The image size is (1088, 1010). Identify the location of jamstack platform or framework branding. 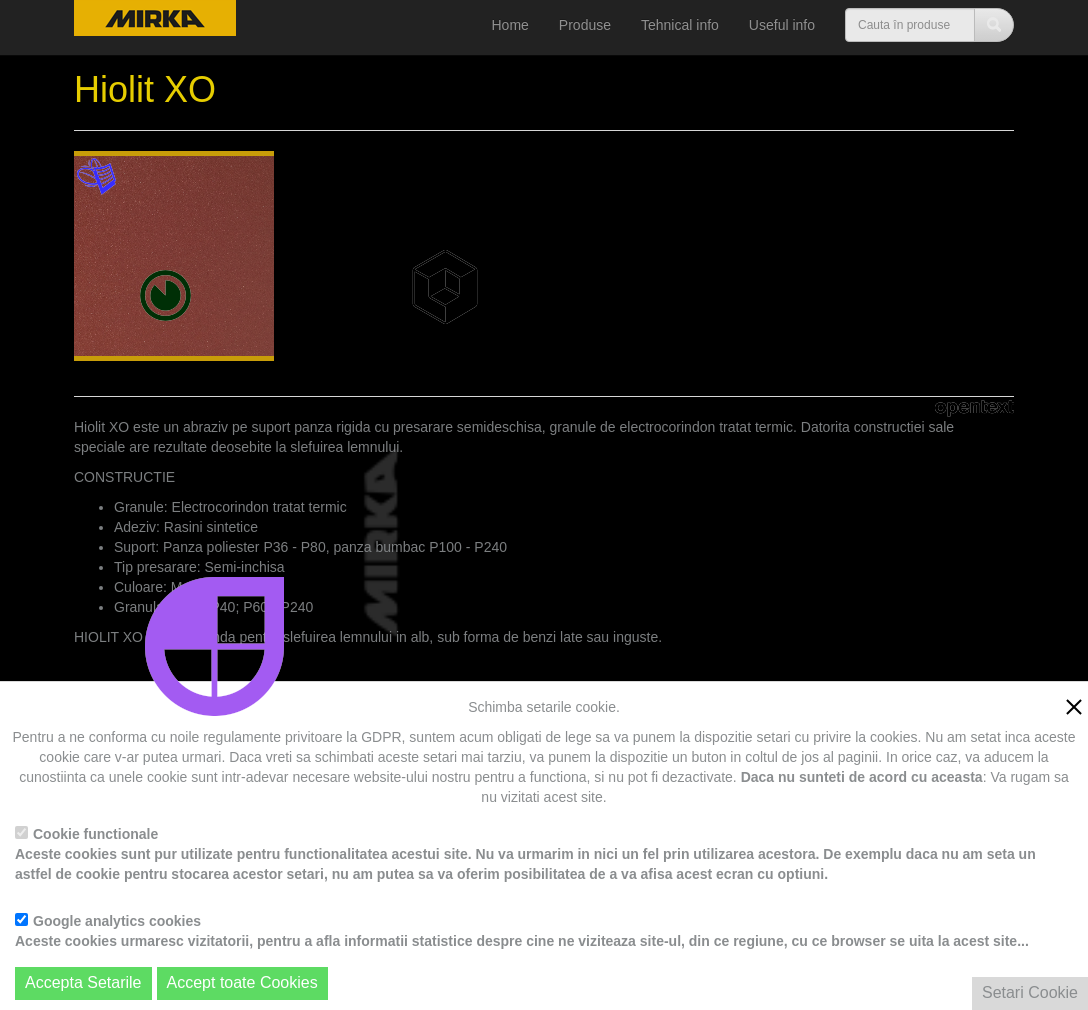
(214, 646).